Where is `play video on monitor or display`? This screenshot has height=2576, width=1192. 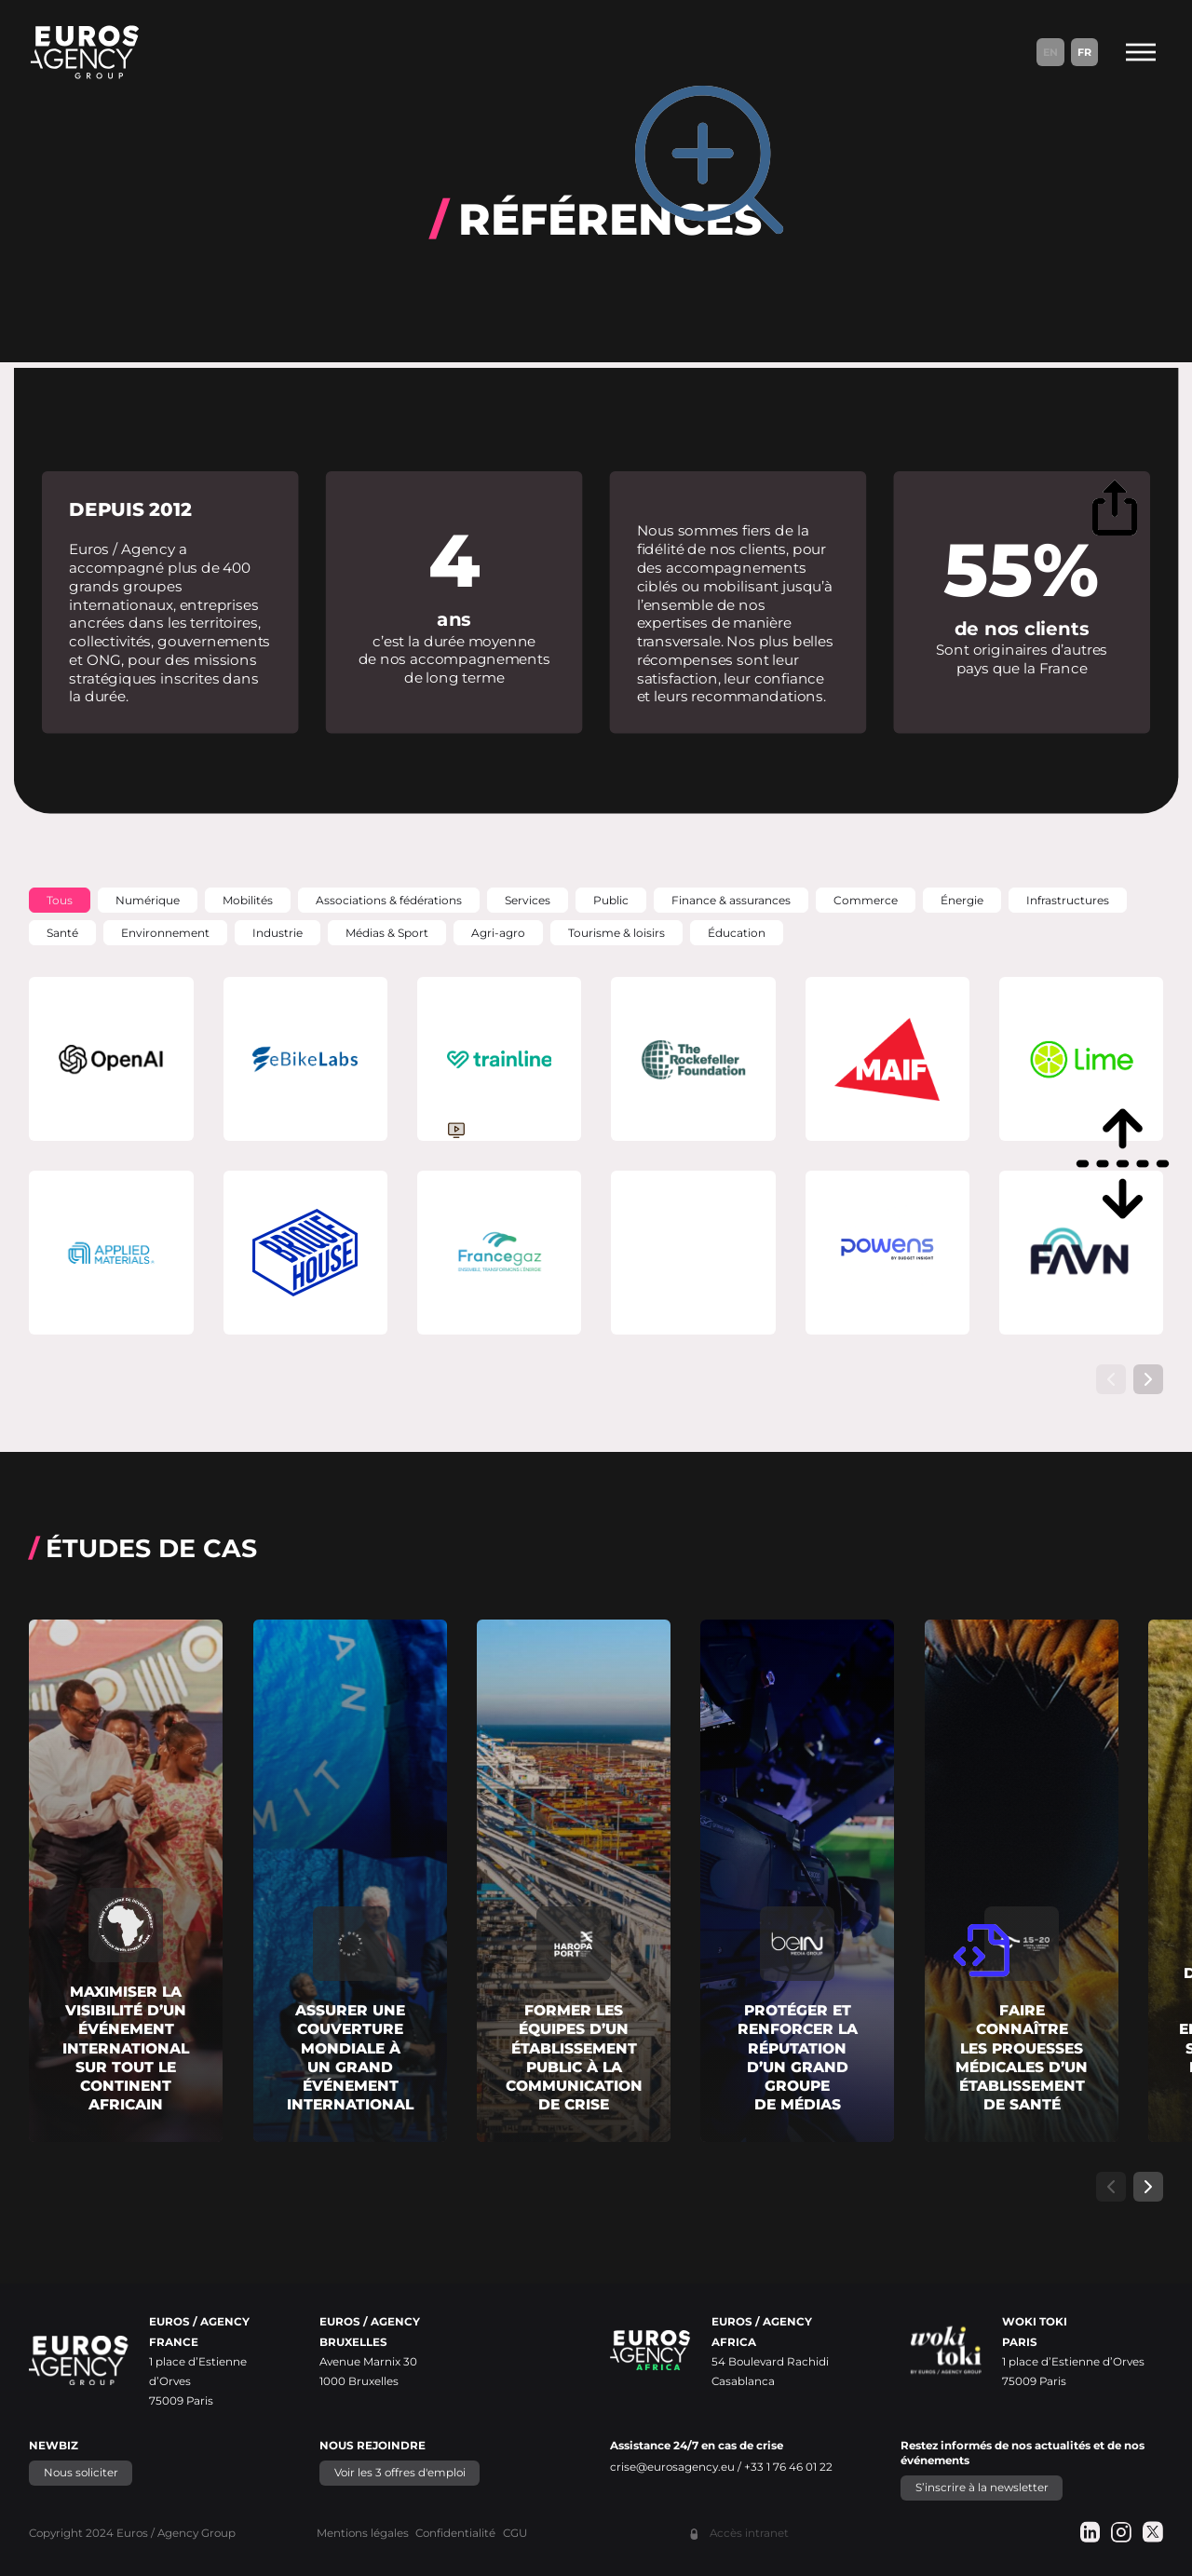
play video on monitor or display is located at coordinates (456, 1130).